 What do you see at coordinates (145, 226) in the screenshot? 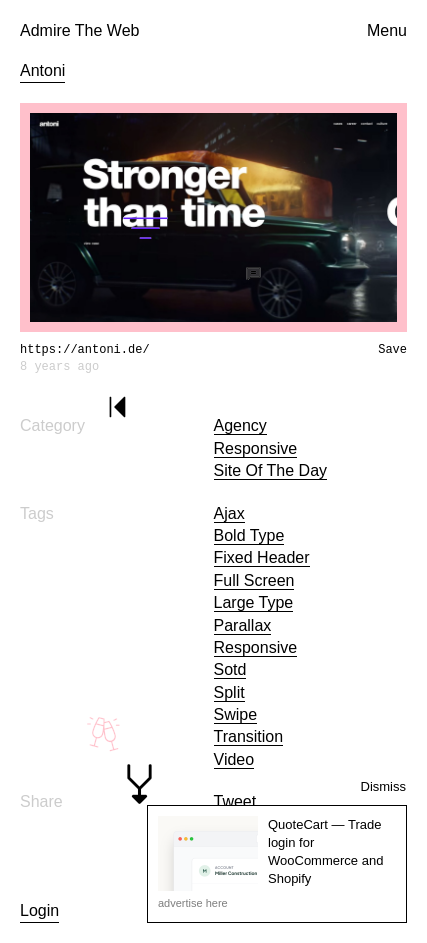
I see `filter or sort content` at bounding box center [145, 226].